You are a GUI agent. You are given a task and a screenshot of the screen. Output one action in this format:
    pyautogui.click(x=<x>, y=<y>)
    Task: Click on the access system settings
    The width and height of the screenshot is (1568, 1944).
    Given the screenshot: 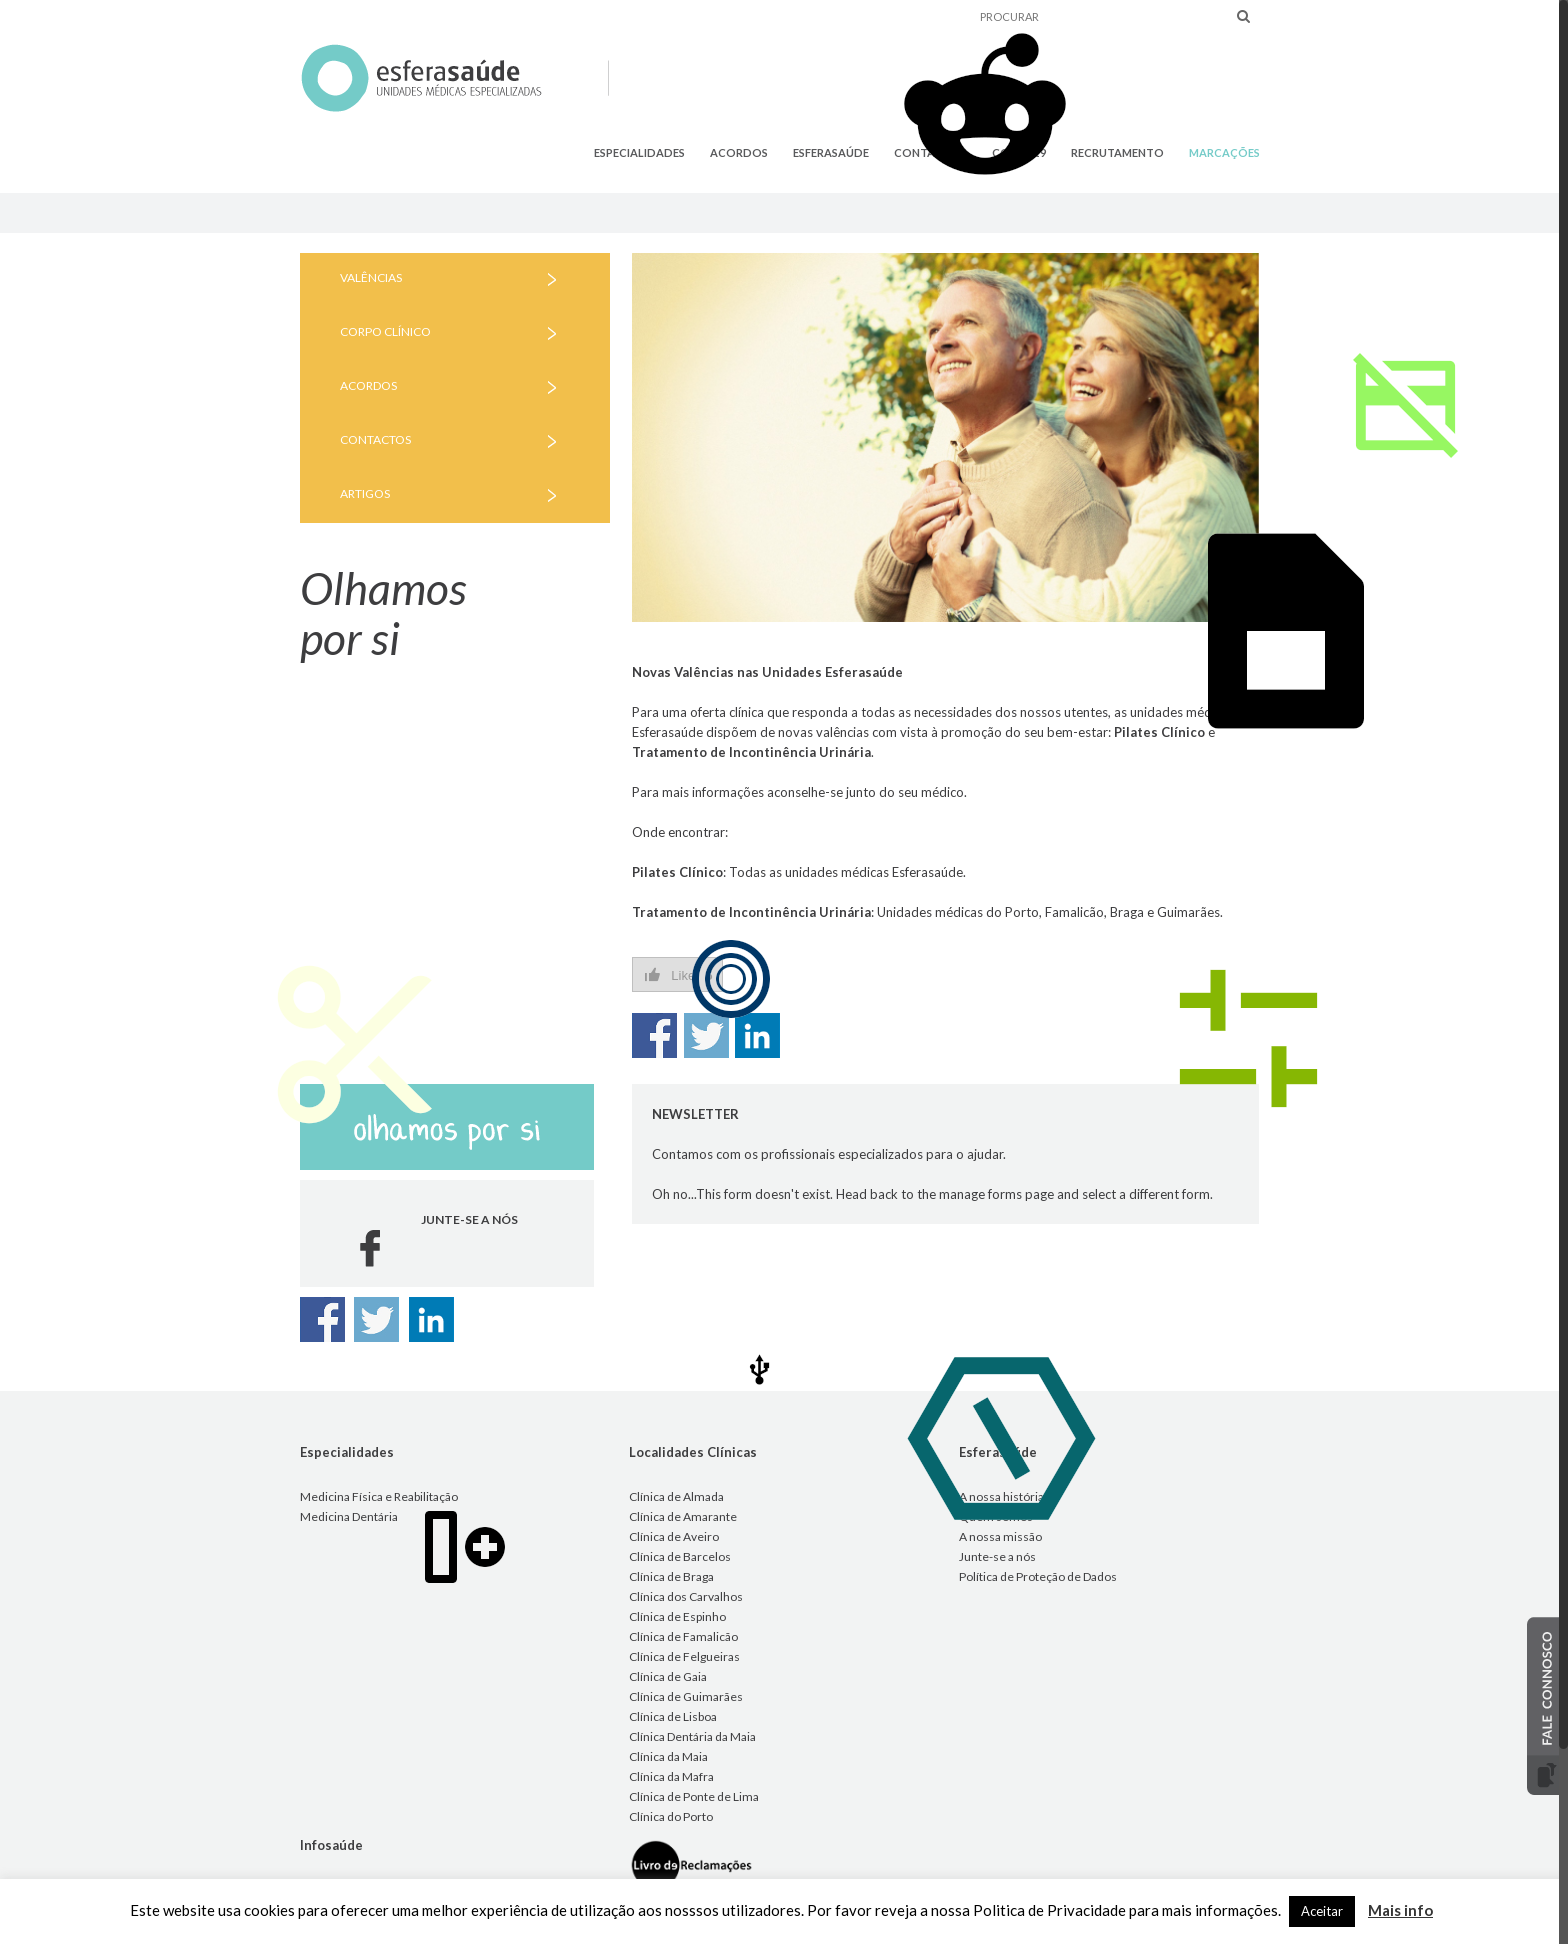 What is the action you would take?
    pyautogui.click(x=1001, y=1438)
    